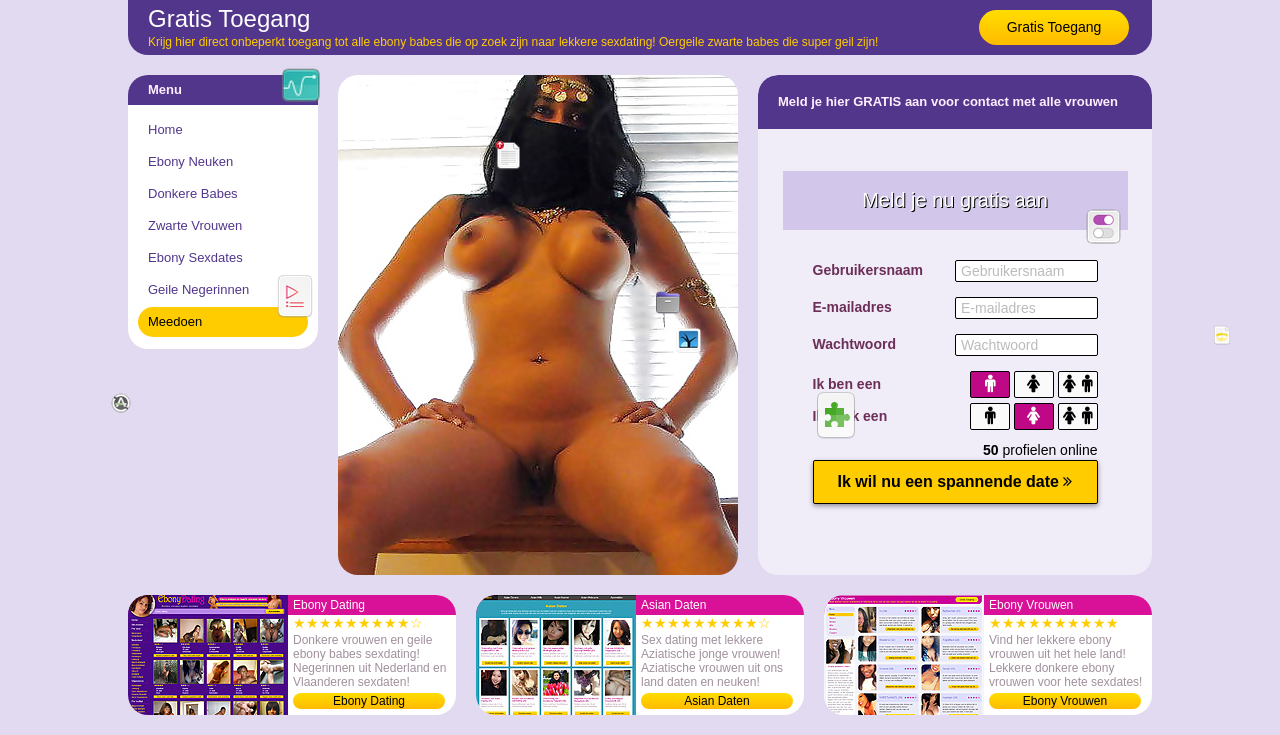  I want to click on open system tweaks or settings customization, so click(1103, 226).